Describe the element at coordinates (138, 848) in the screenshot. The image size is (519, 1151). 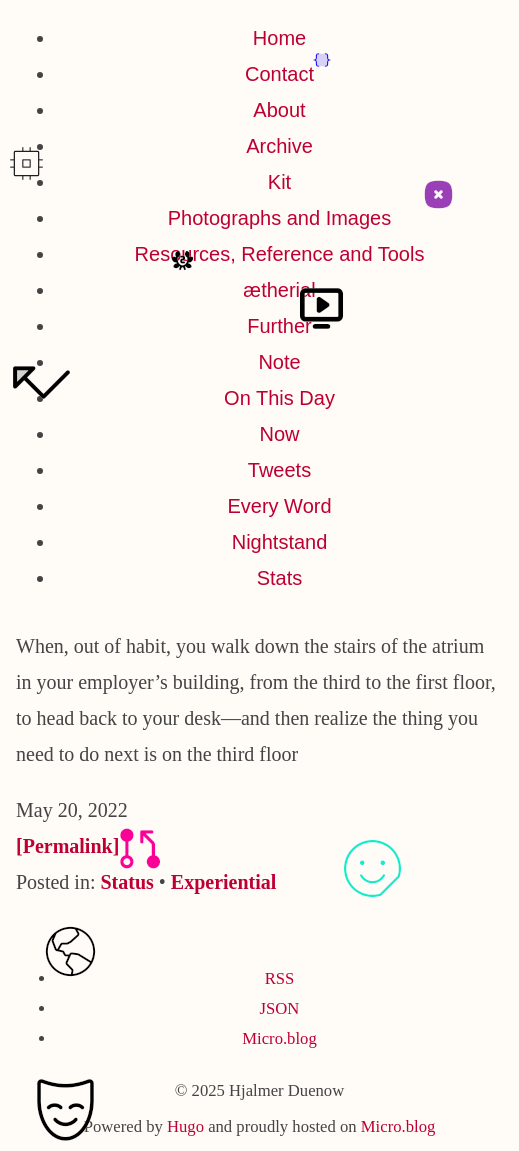
I see `create a new pull request` at that location.